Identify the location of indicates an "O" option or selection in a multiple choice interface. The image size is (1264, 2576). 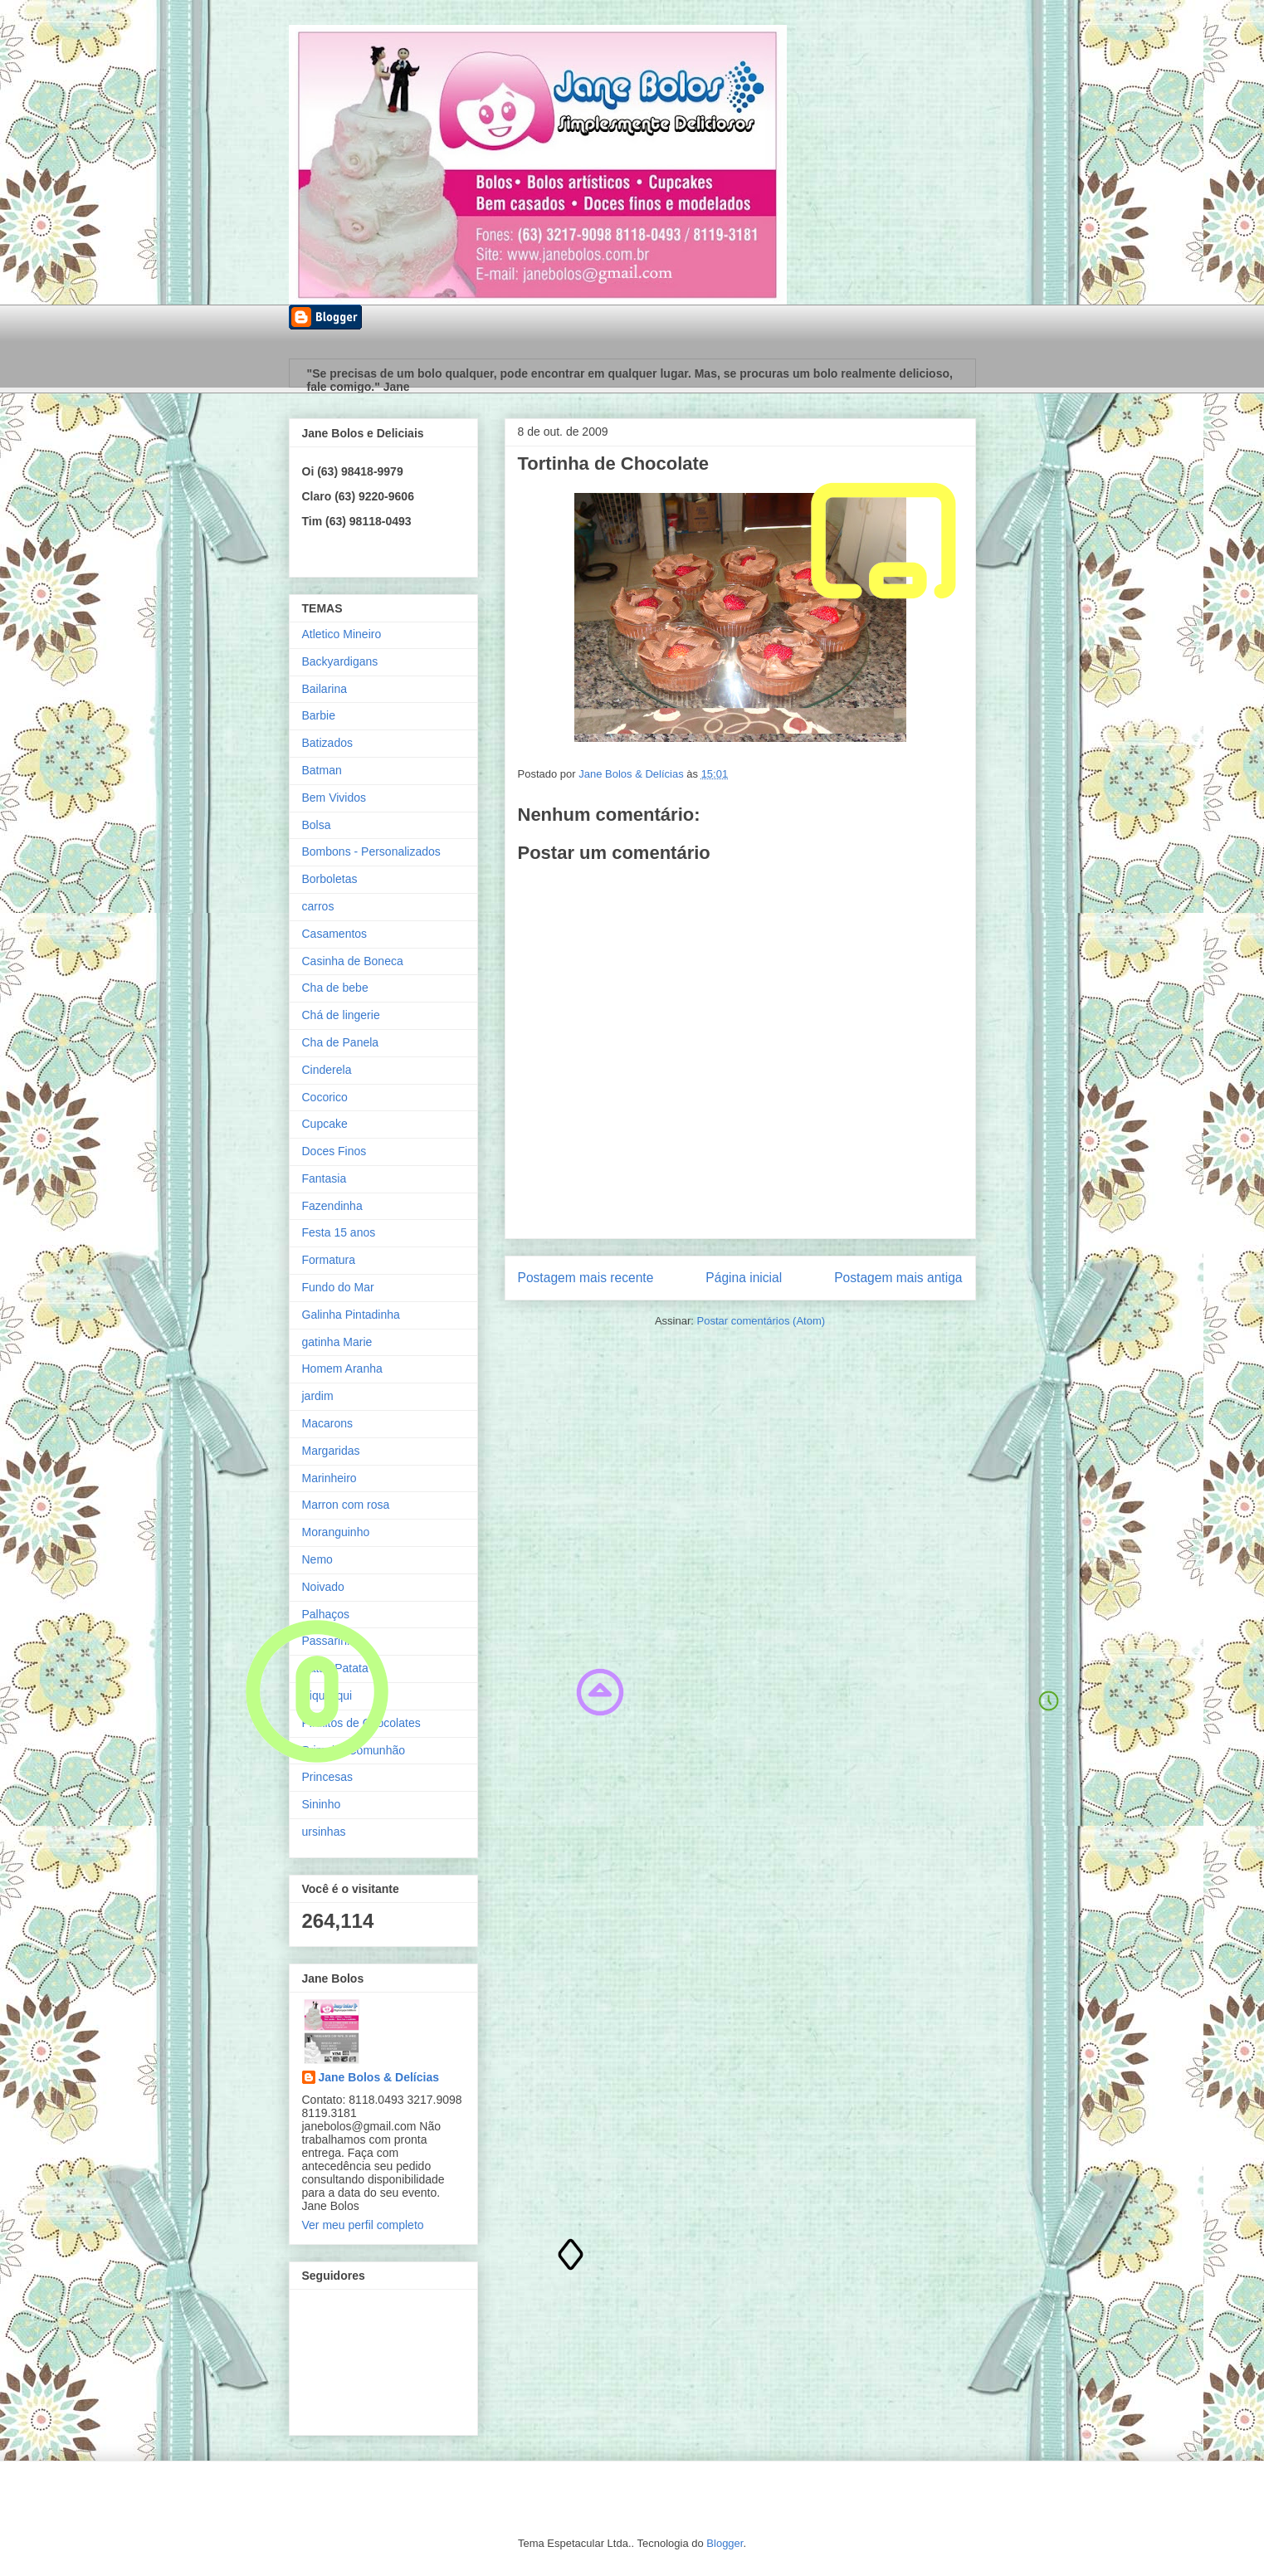
(317, 1691).